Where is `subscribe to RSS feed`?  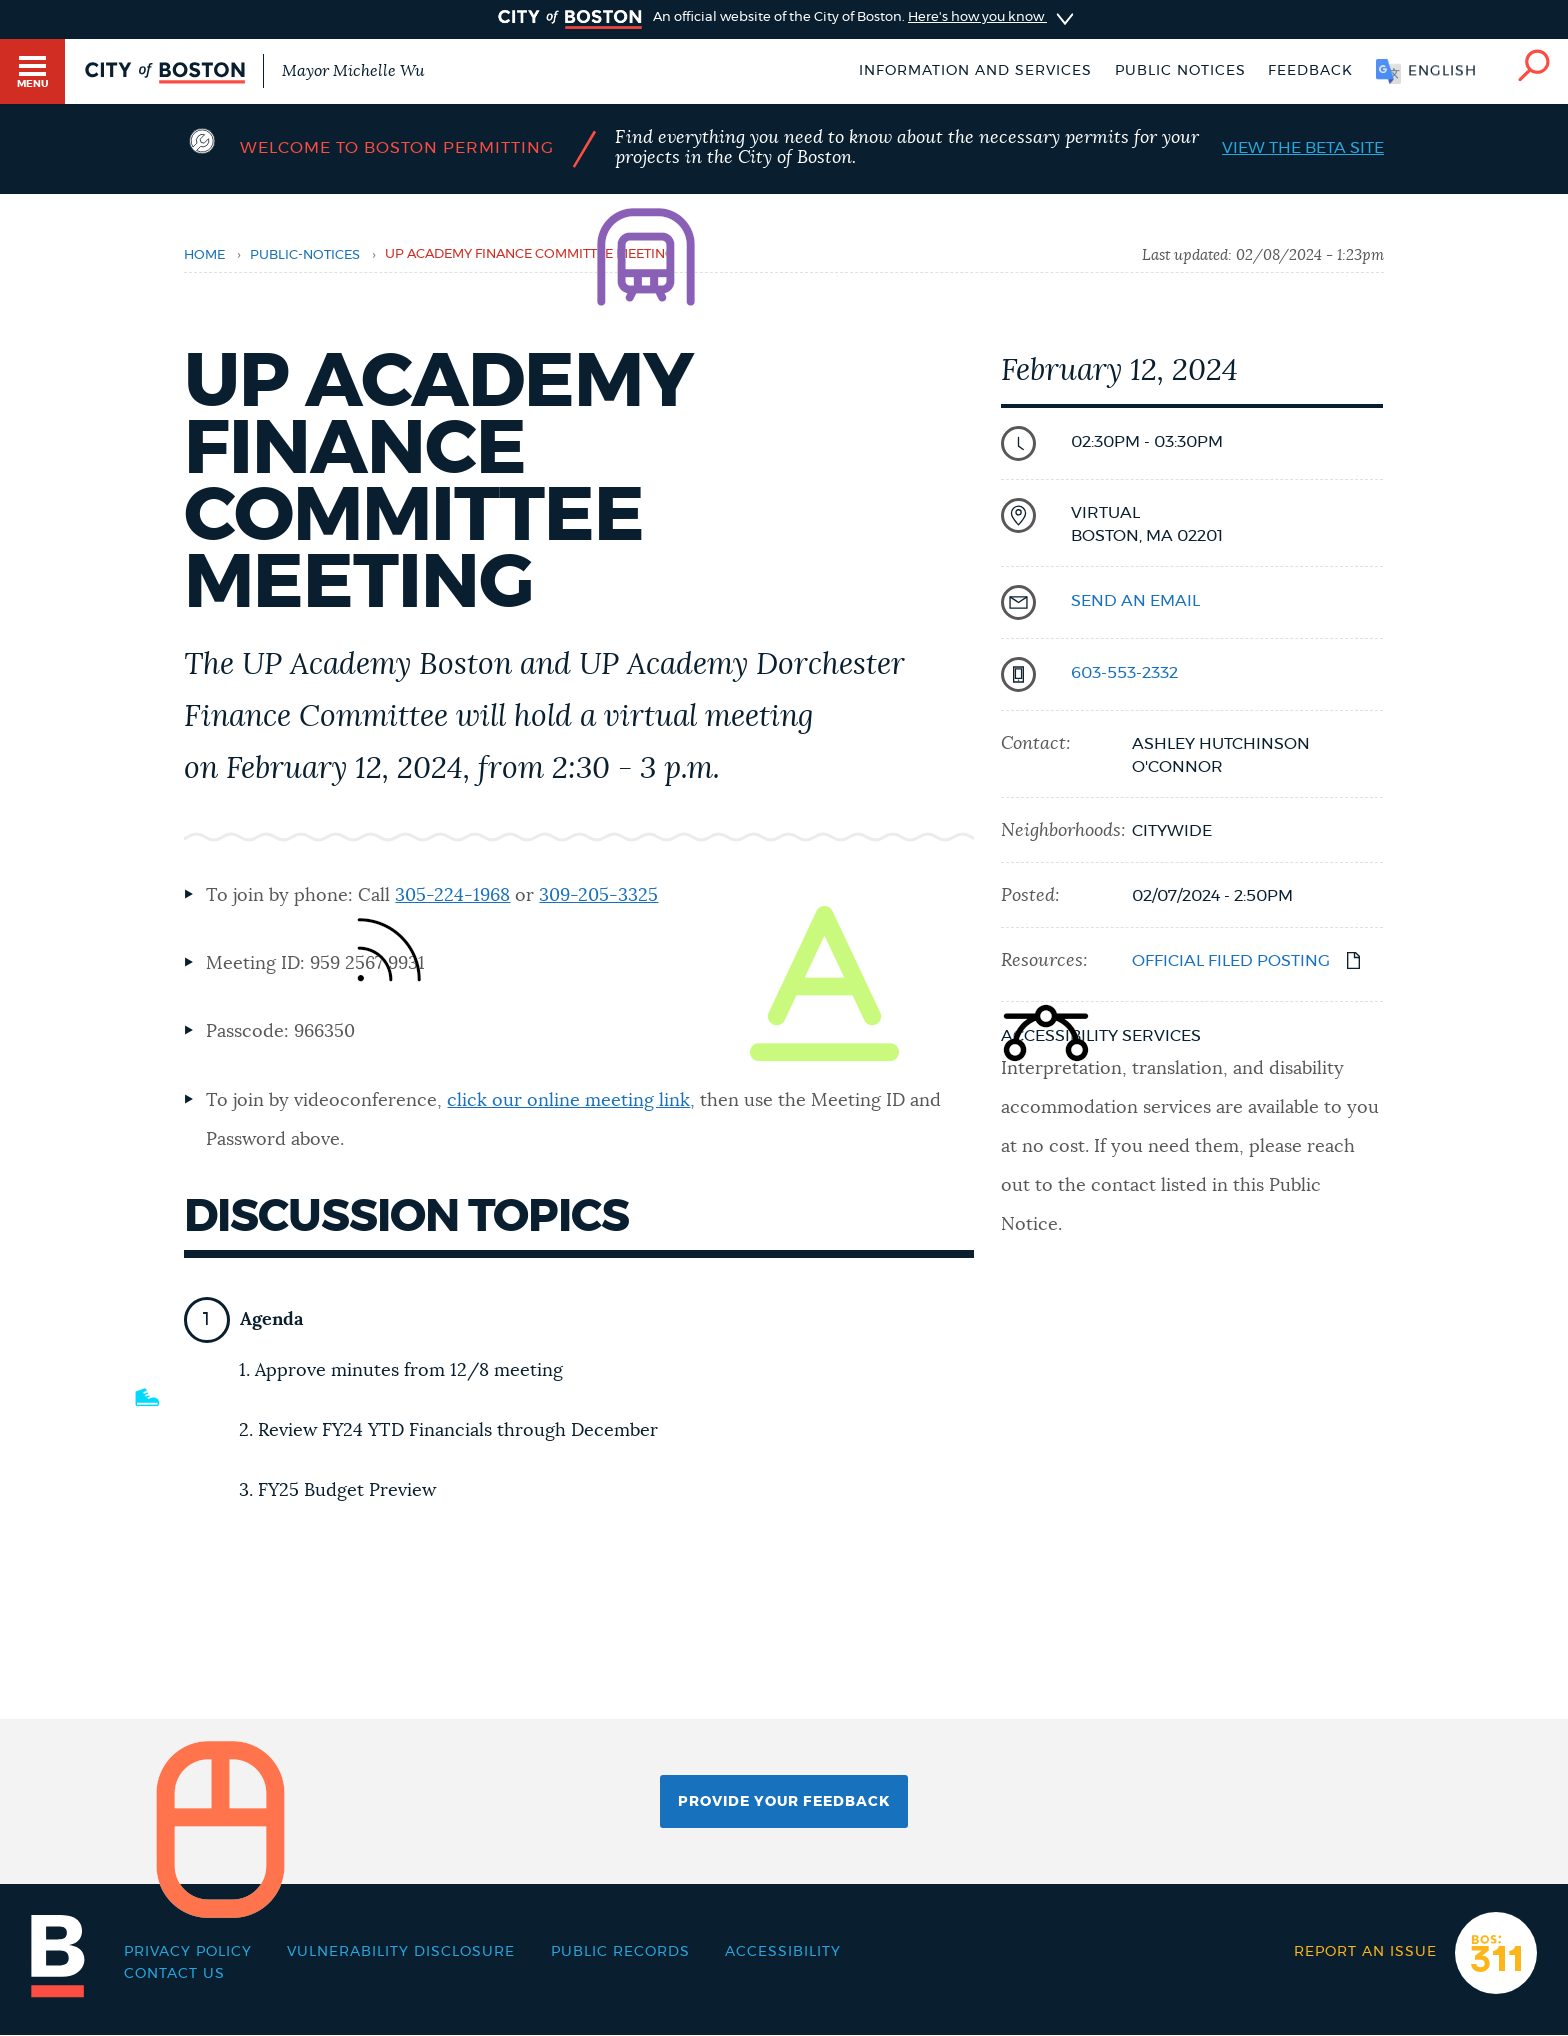 subscribe to RSS feed is located at coordinates (384, 954).